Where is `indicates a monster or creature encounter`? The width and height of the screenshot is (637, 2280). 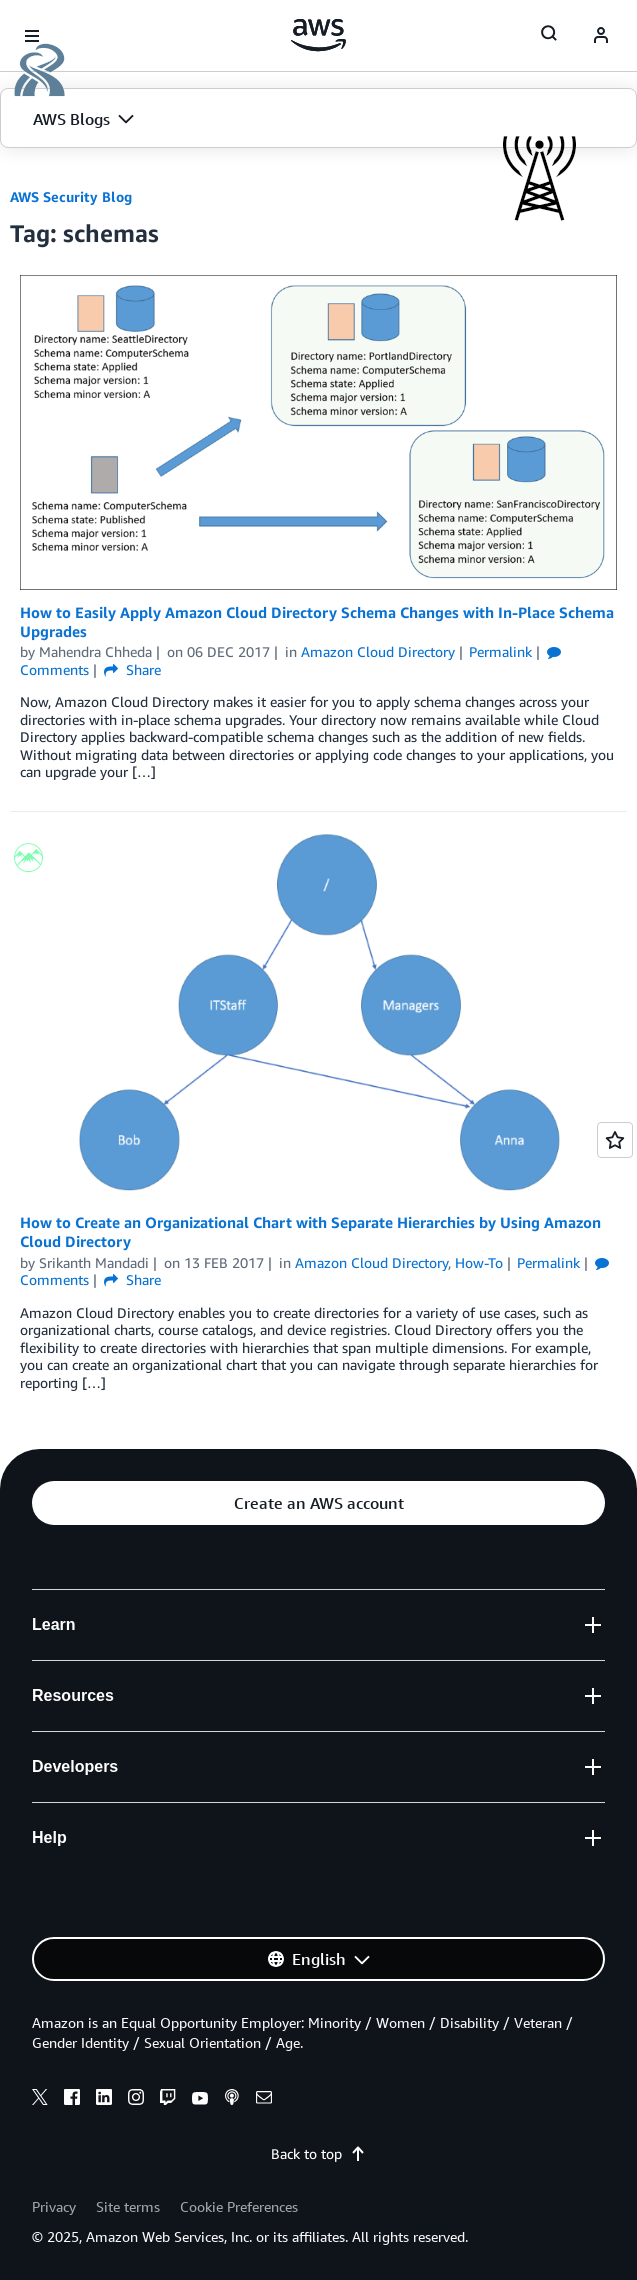
indicates a monster or creature encounter is located at coordinates (39, 69).